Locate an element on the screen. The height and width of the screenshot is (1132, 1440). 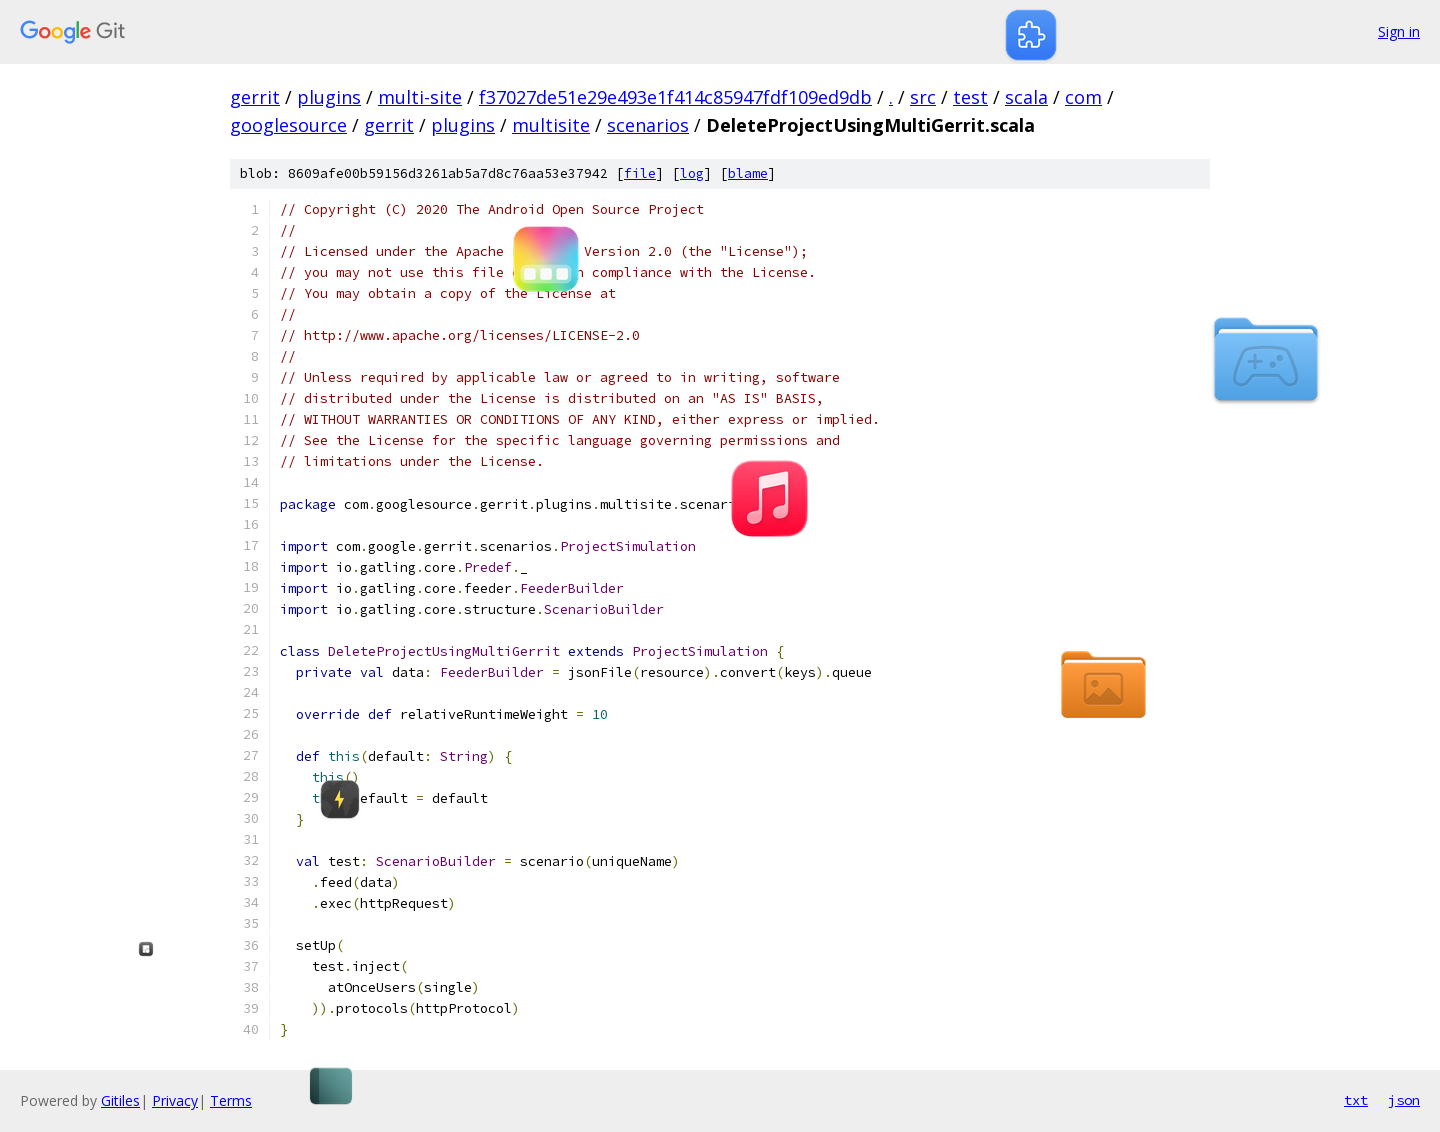
access the desktop folder is located at coordinates (331, 1085).